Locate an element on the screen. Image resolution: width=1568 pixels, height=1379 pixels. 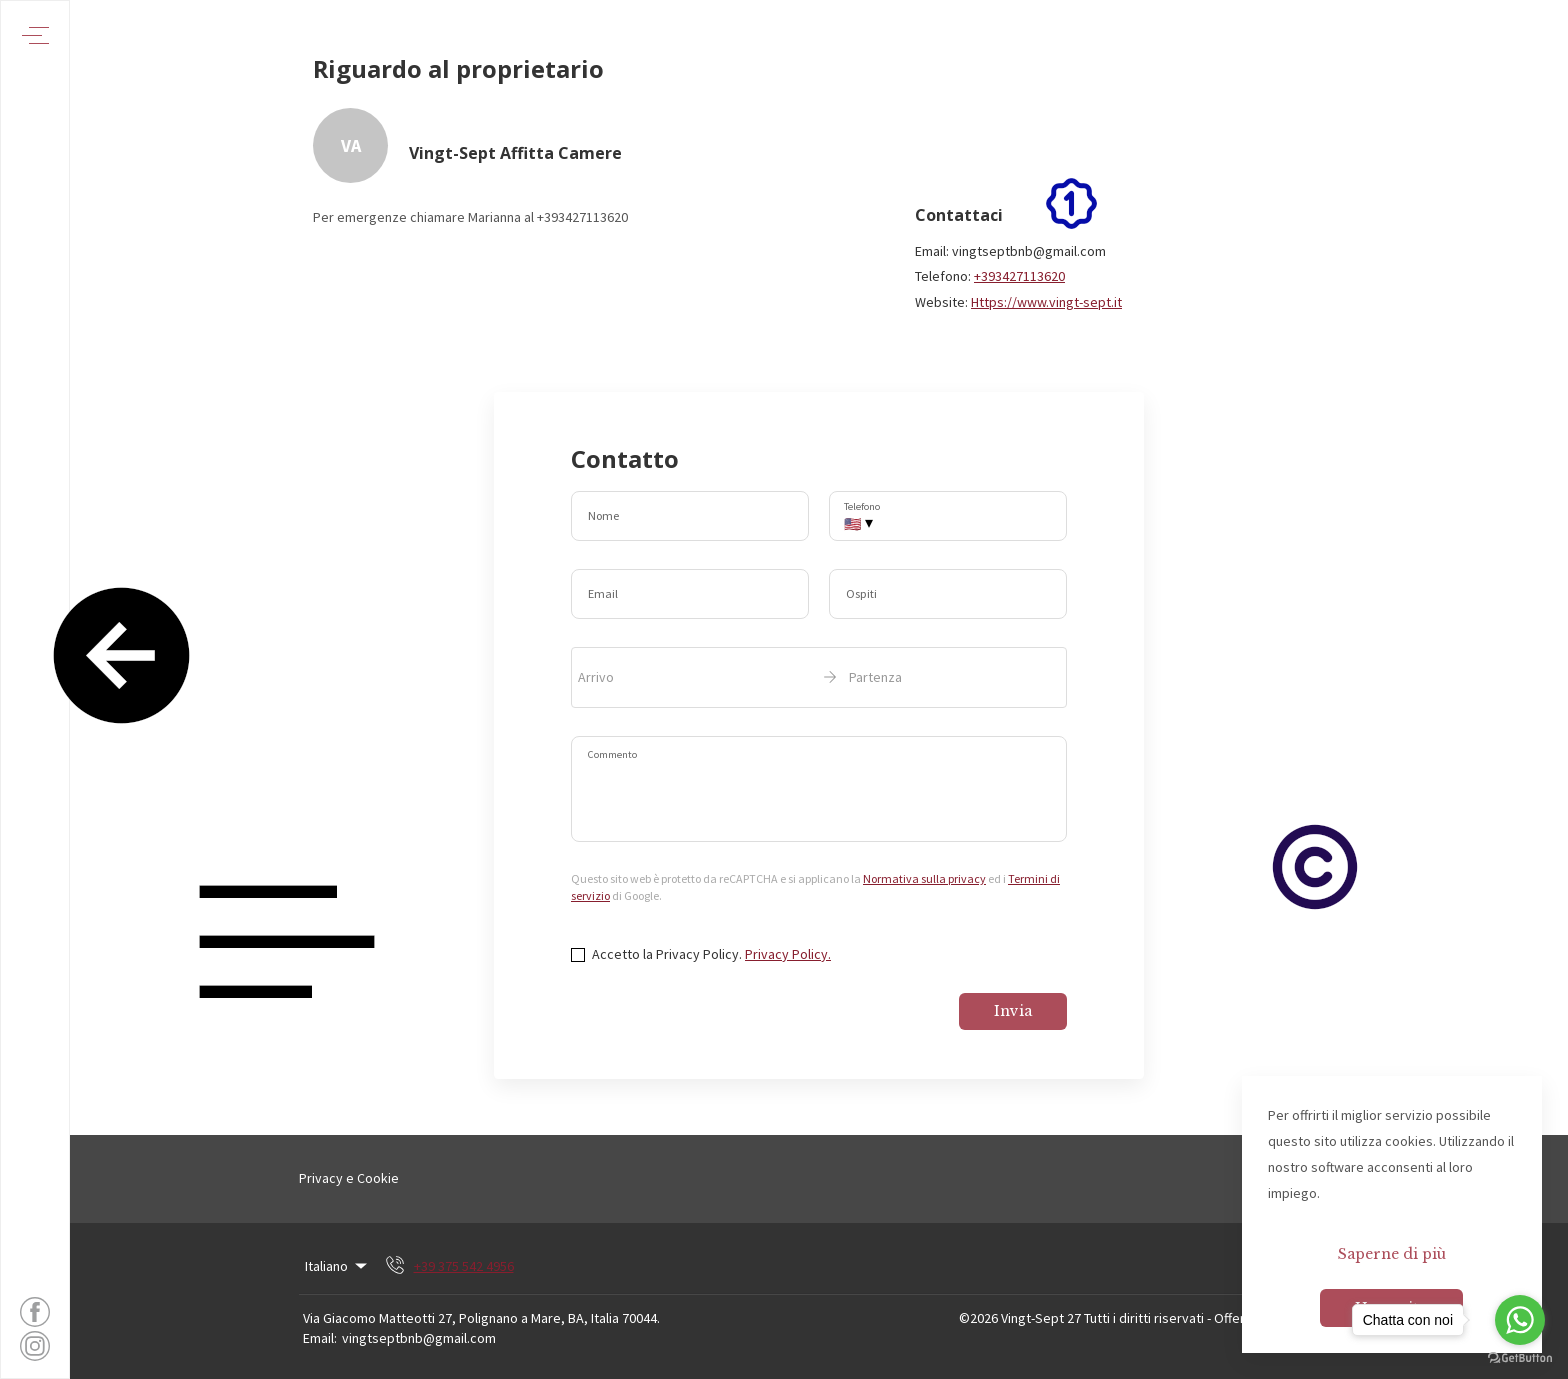
go back to the previous screen is located at coordinates (121, 655).